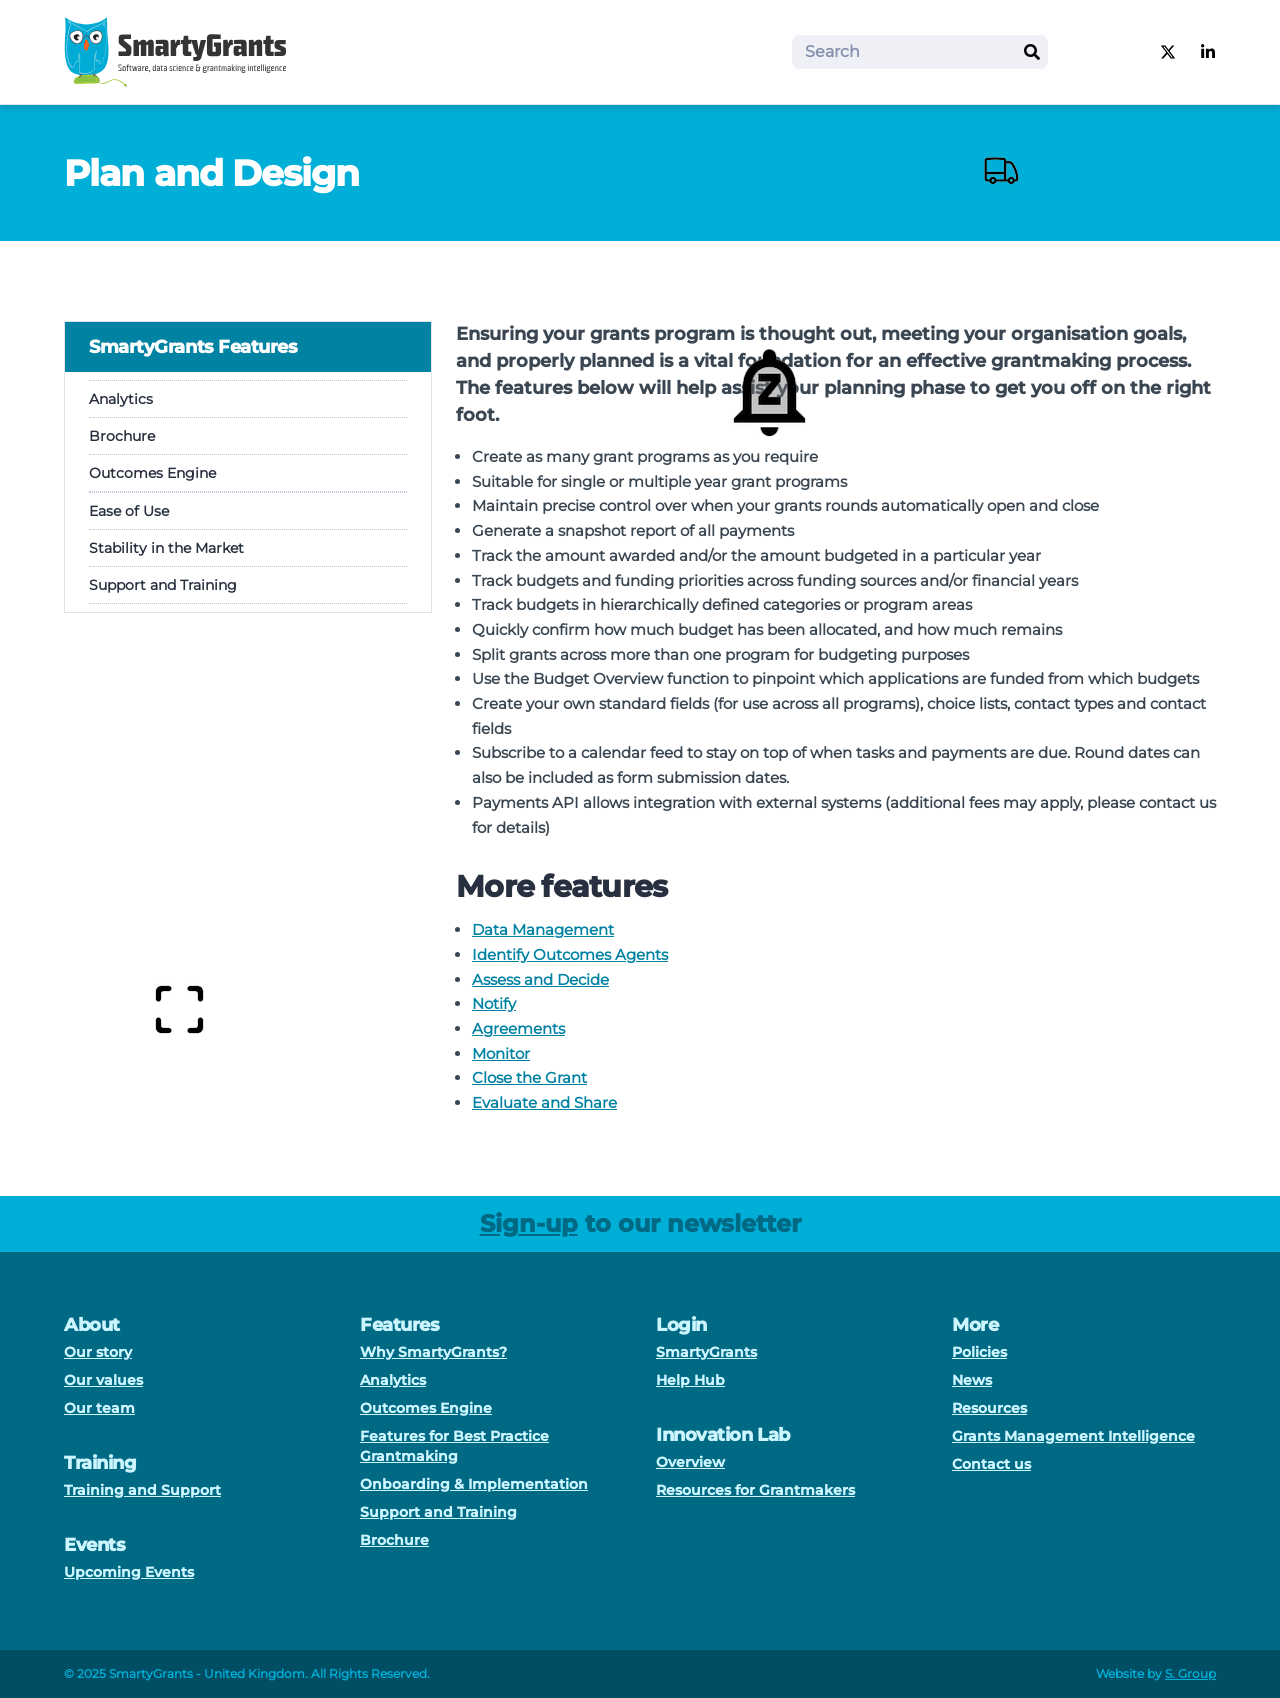 This screenshot has width=1280, height=1698. Describe the element at coordinates (179, 1009) in the screenshot. I see `scan a QR code or barcode` at that location.